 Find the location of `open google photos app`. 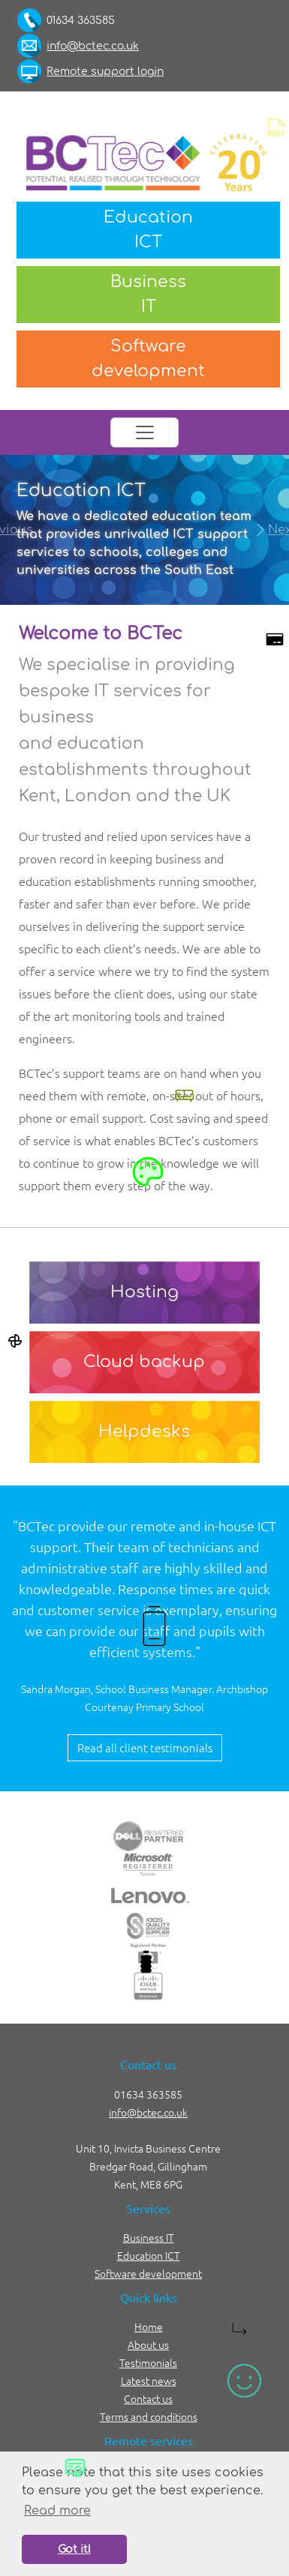

open google photos app is located at coordinates (15, 1341).